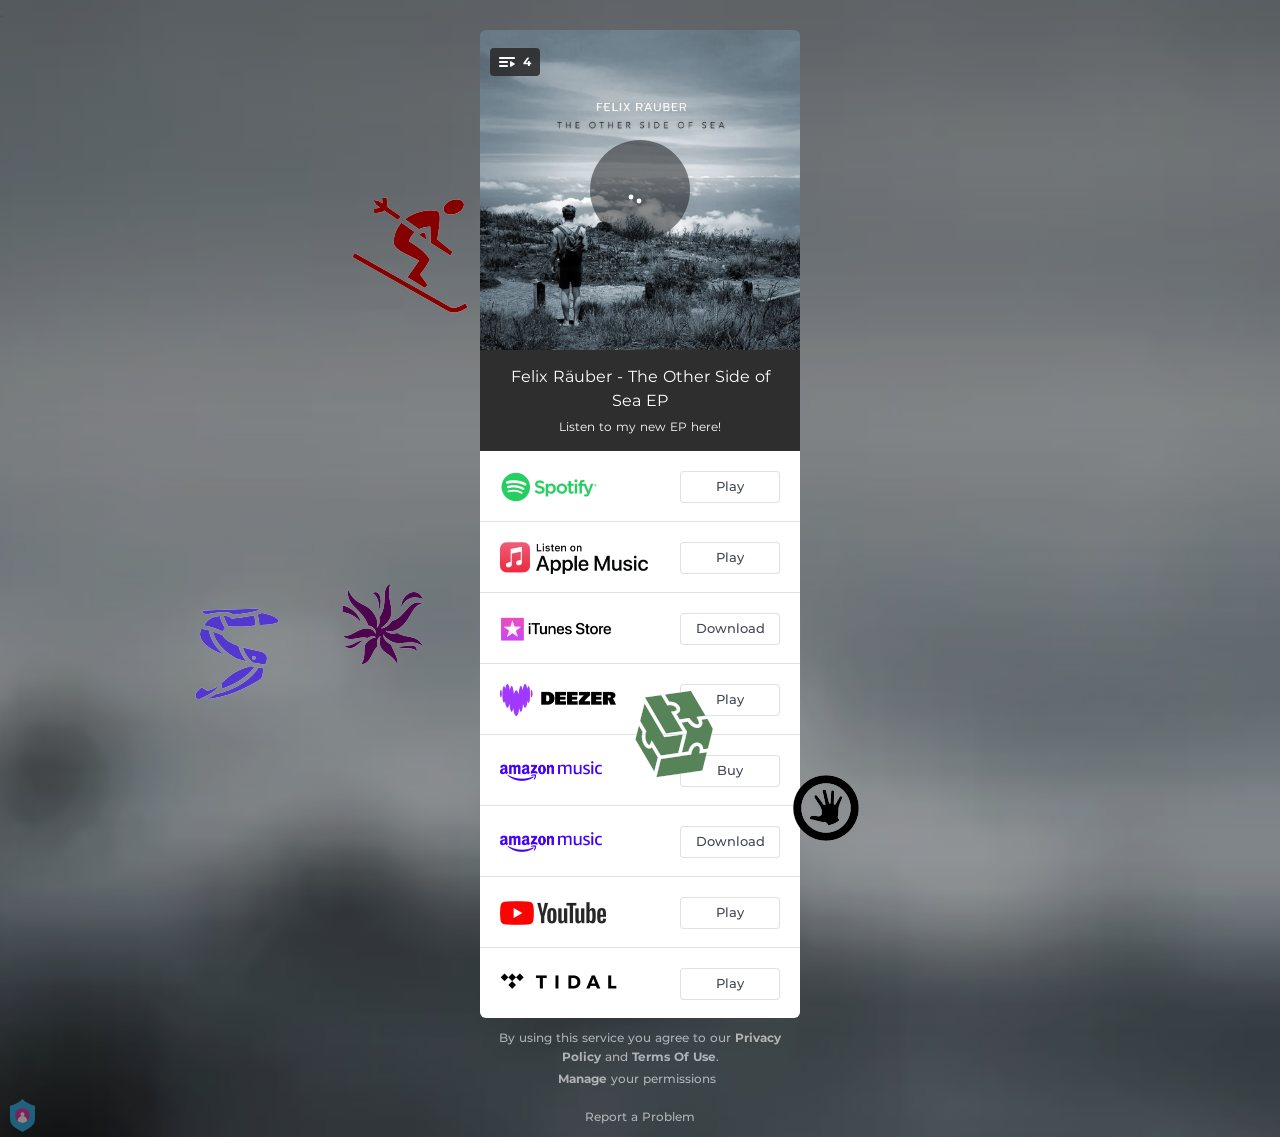  What do you see at coordinates (237, 654) in the screenshot?
I see `select zat'nik'tel weapon in game inventory` at bounding box center [237, 654].